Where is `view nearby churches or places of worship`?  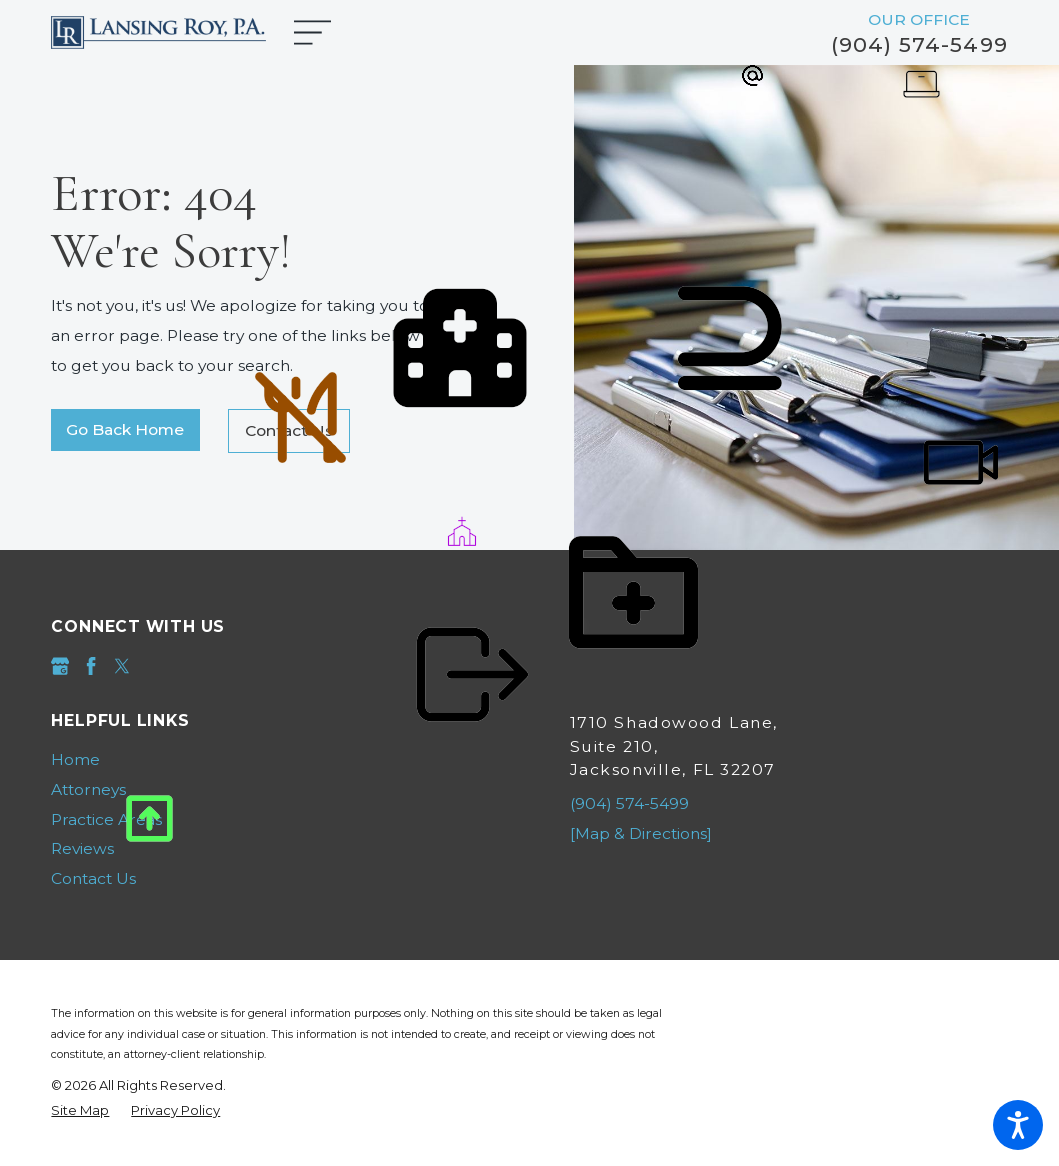 view nearby churches or places of worship is located at coordinates (462, 533).